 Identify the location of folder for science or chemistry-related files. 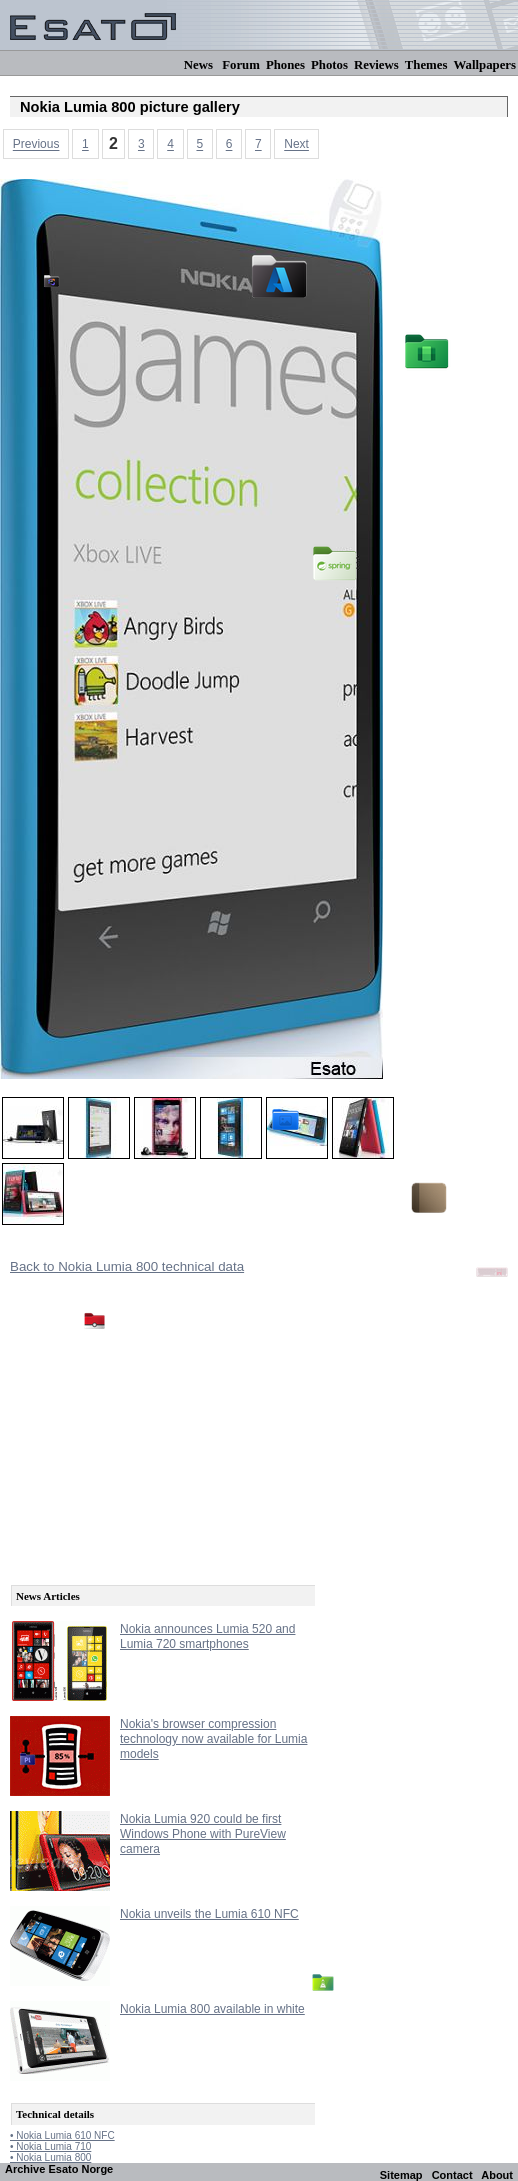
(323, 1983).